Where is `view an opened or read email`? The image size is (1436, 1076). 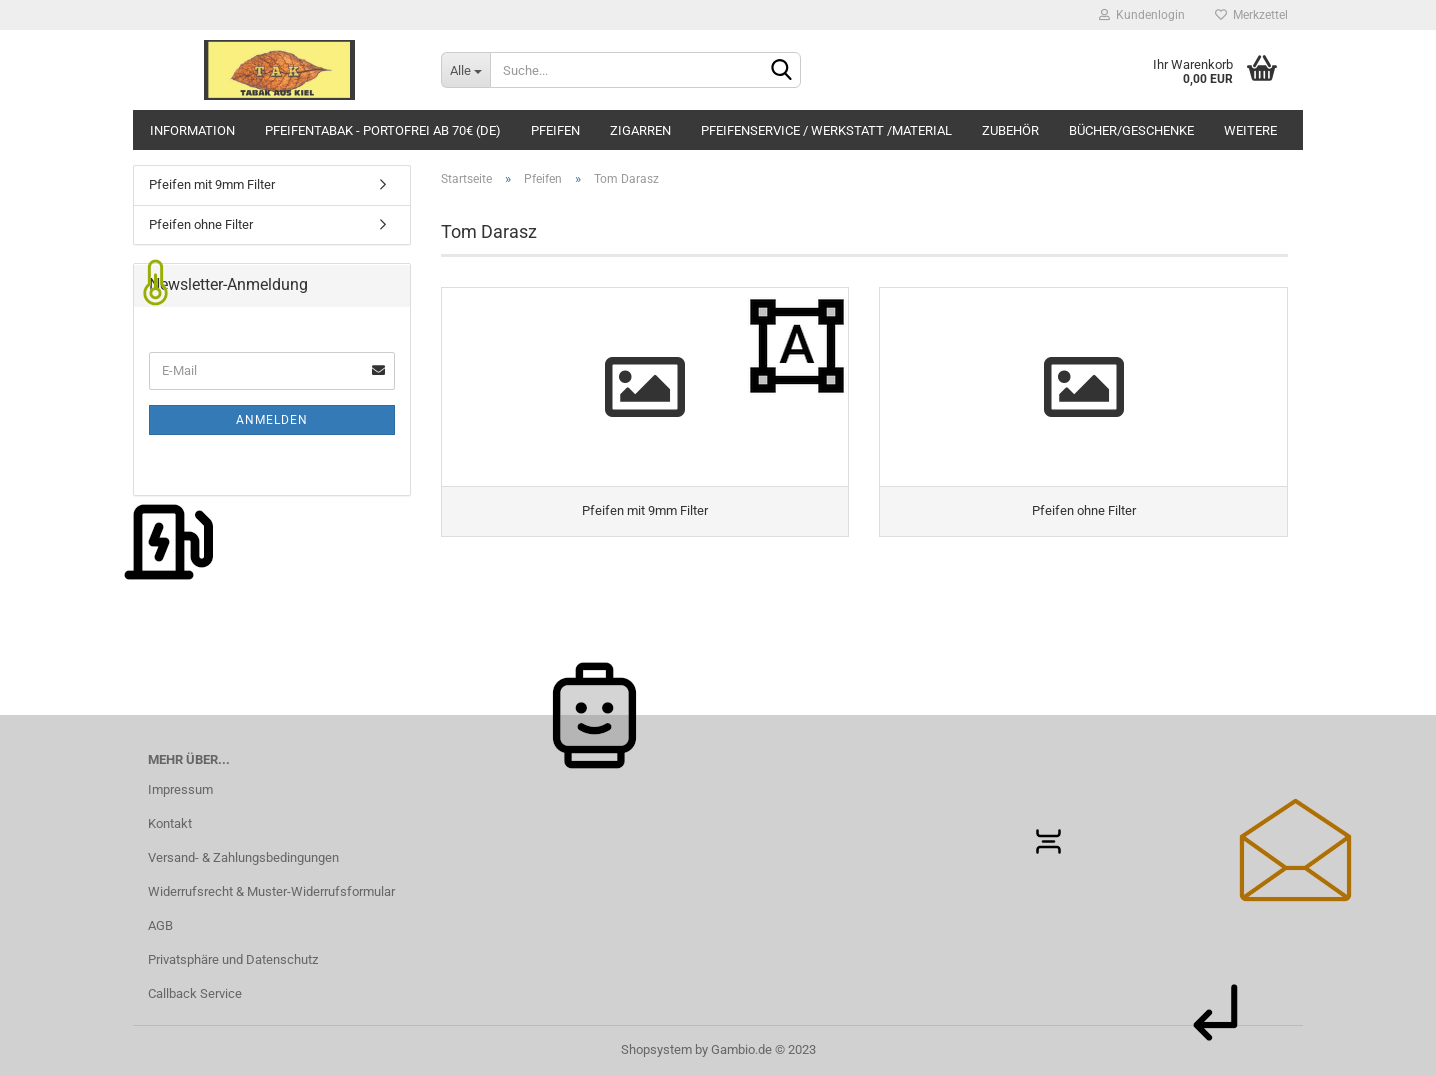
view an opened or read email is located at coordinates (1295, 854).